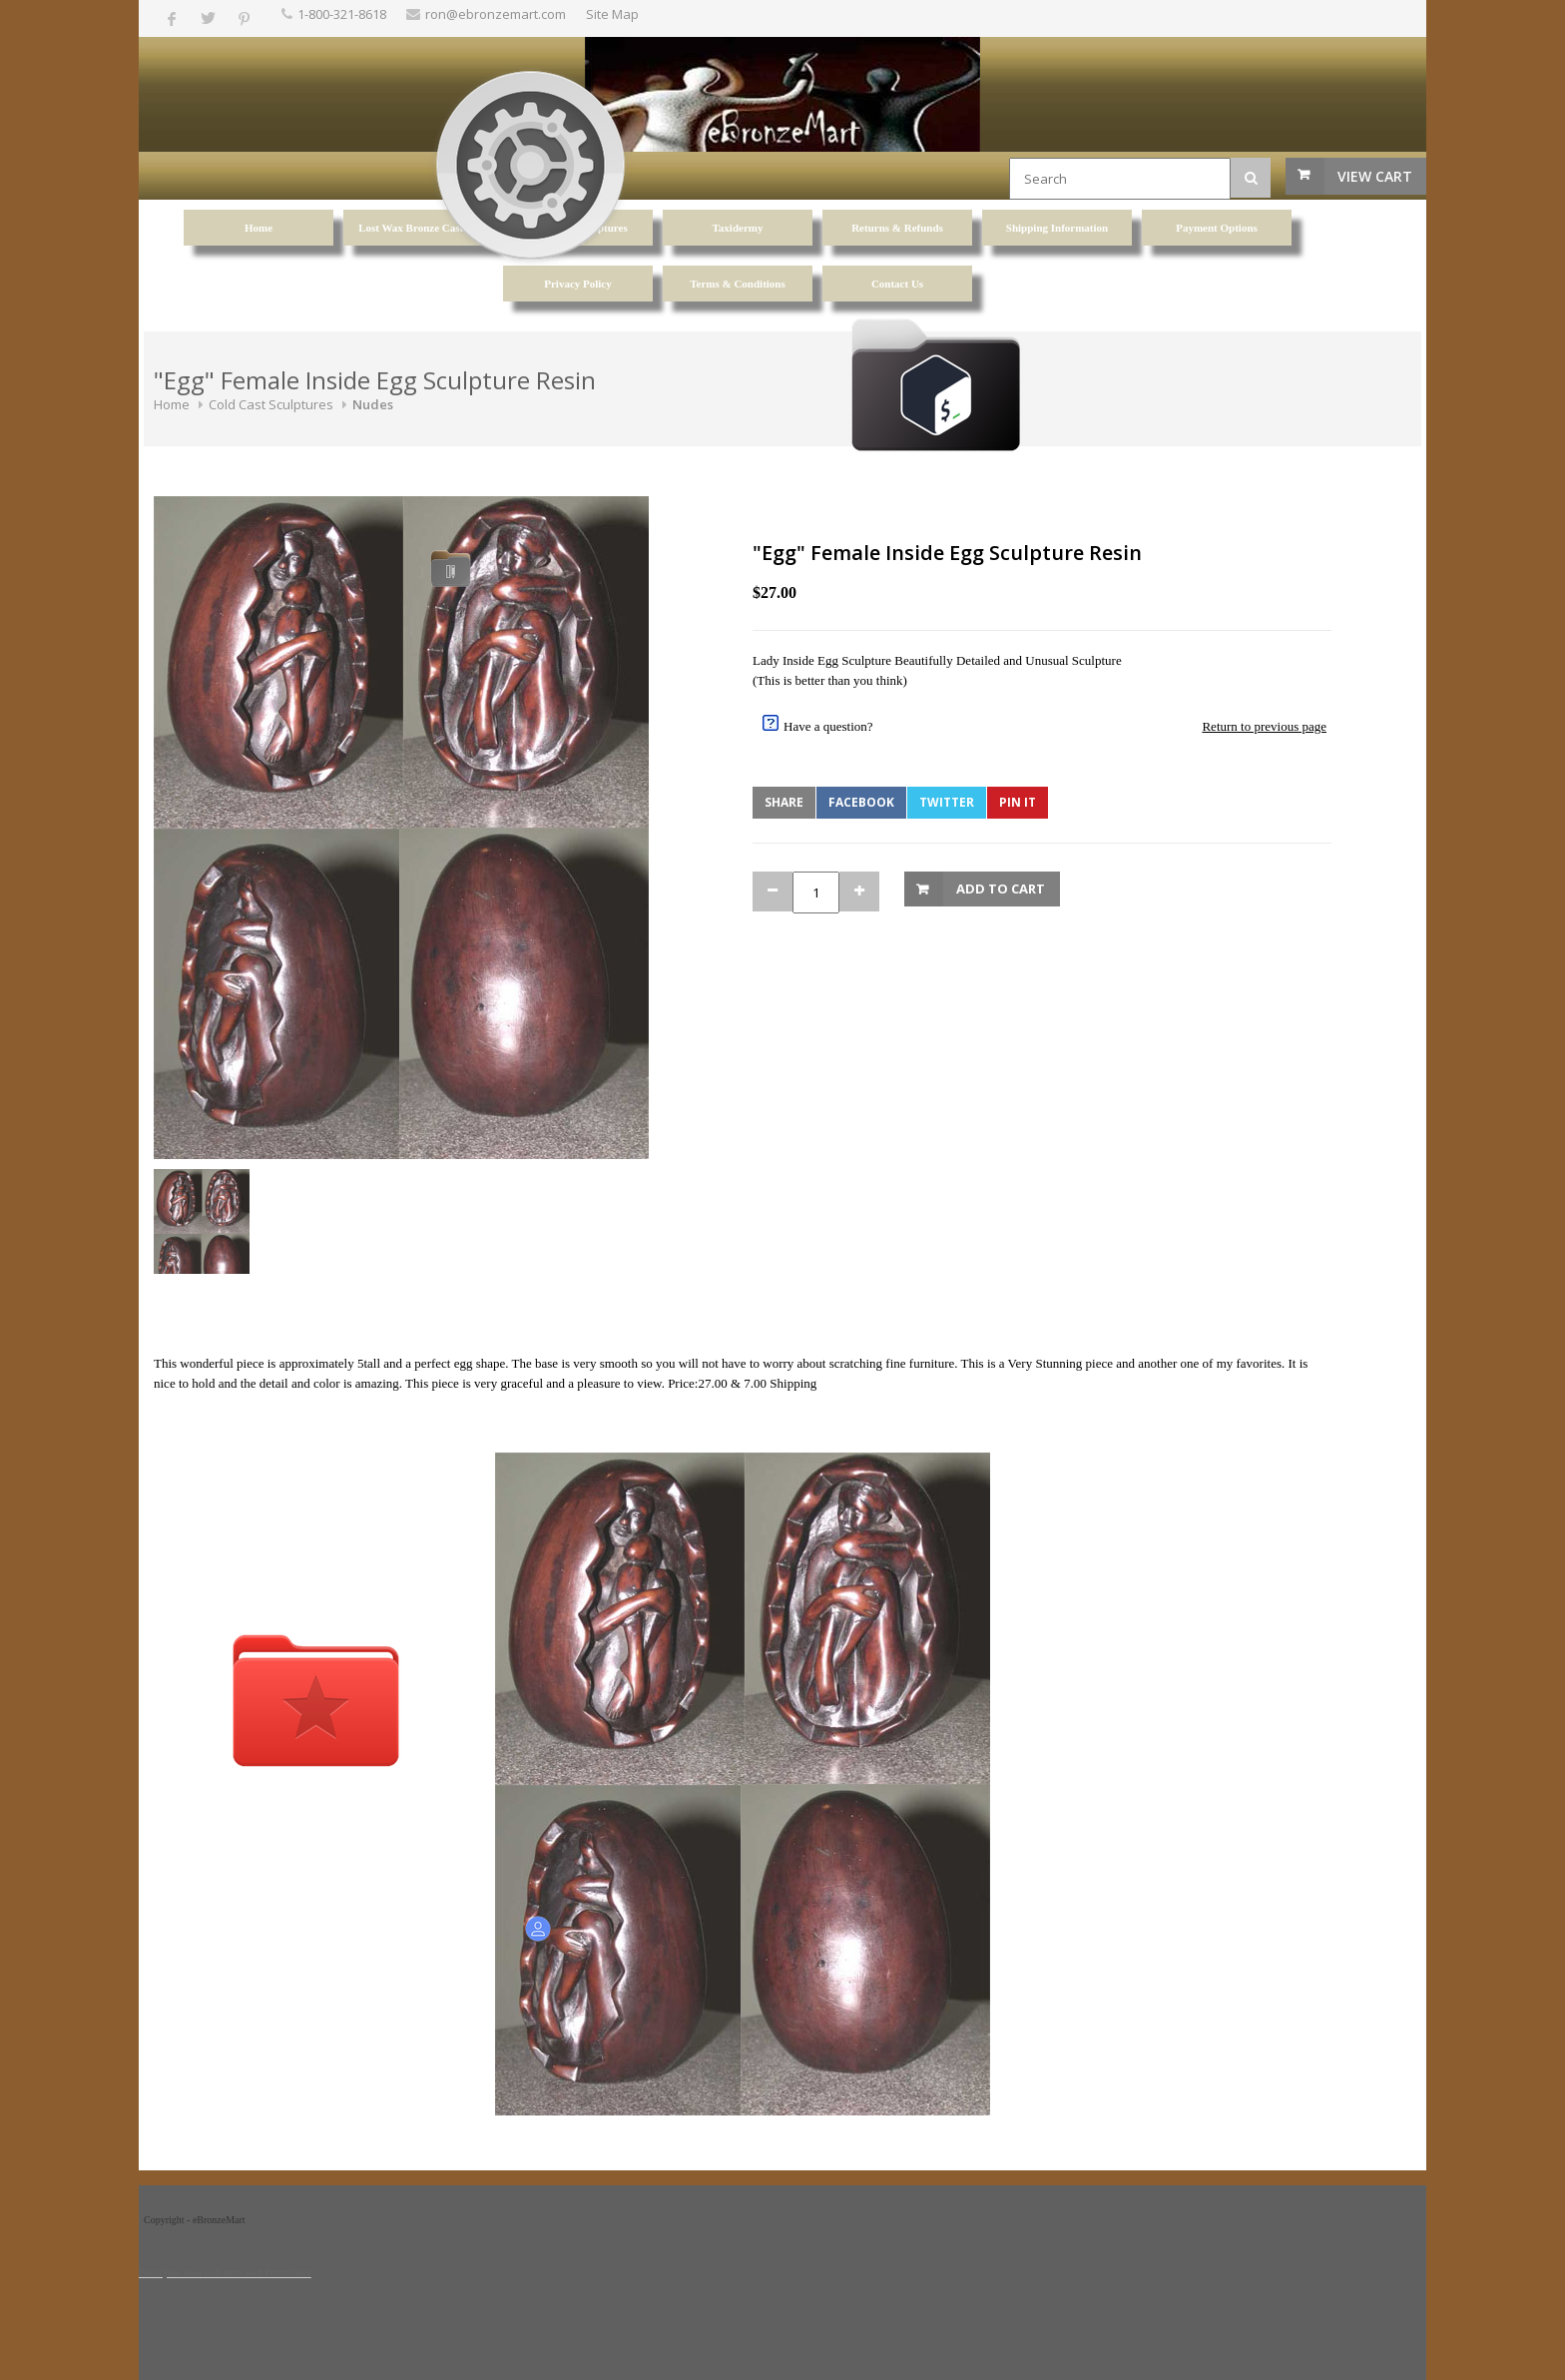 Image resolution: width=1565 pixels, height=2380 pixels. Describe the element at coordinates (315, 1700) in the screenshot. I see `access your bookmarked or favorited files` at that location.